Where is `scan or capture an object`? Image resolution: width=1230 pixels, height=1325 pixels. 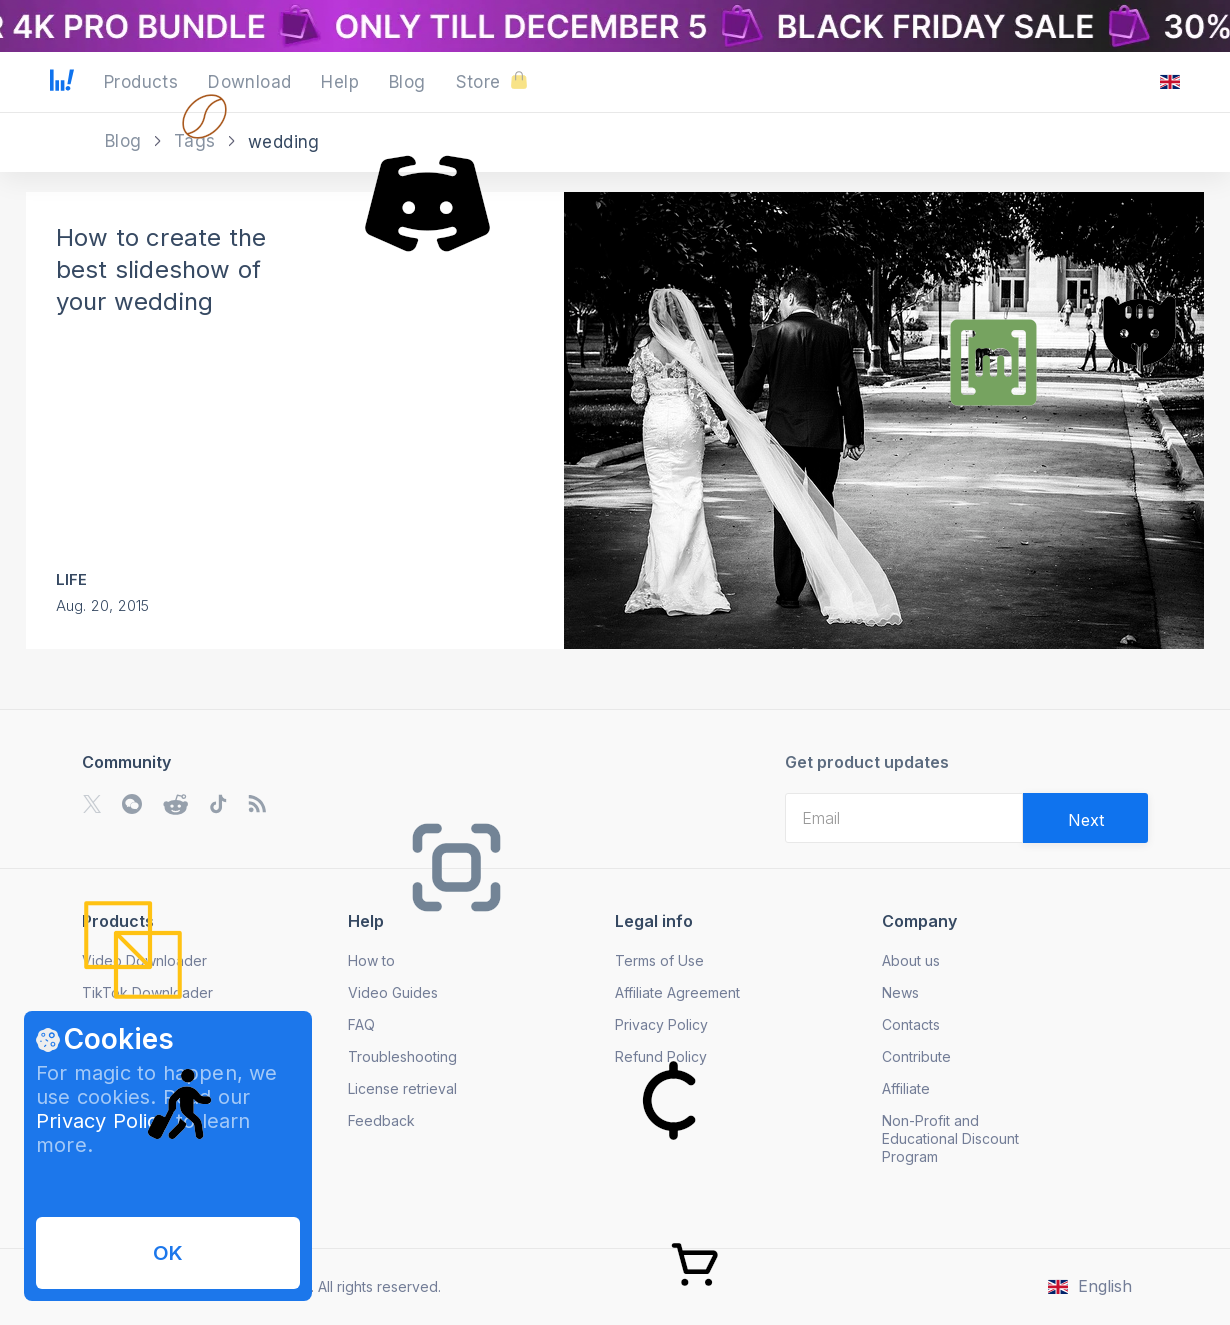
scan or capture an object is located at coordinates (456, 867).